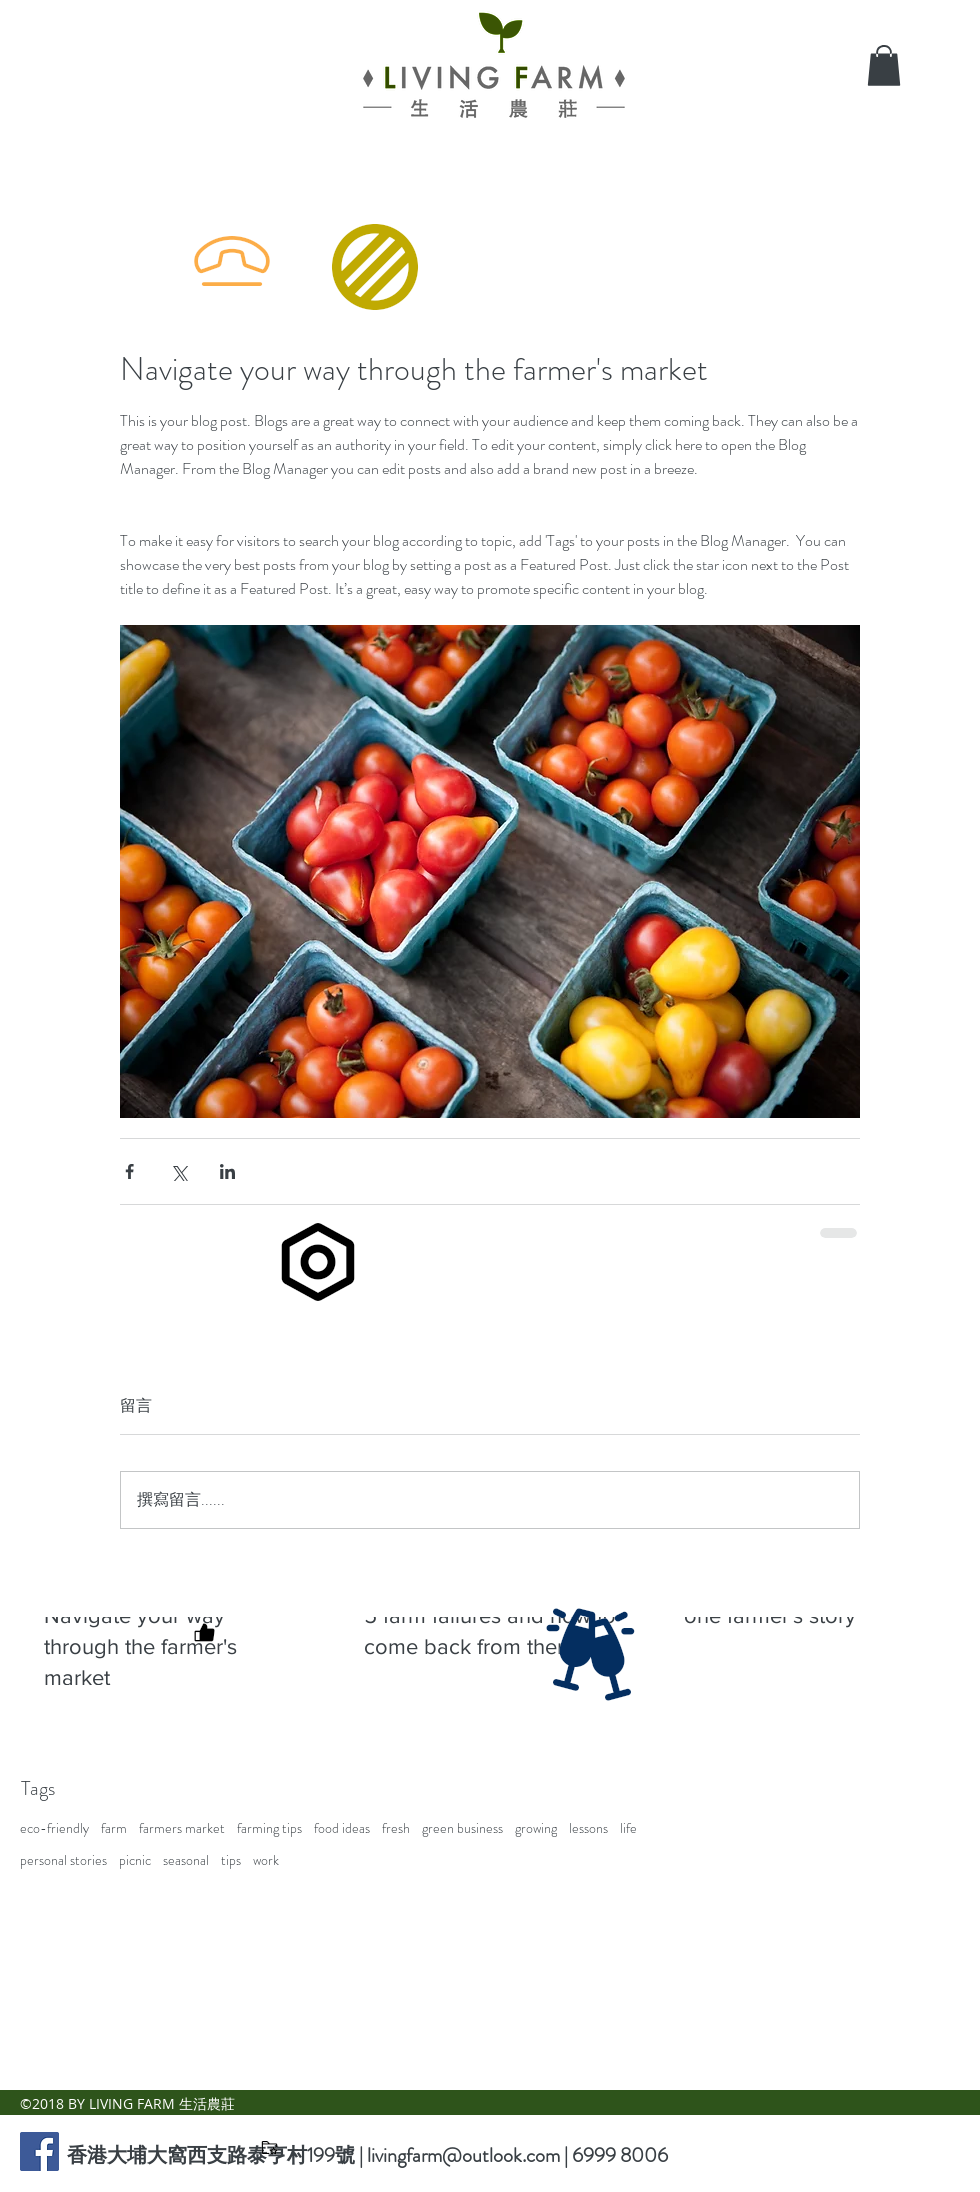 The image size is (980, 2192). I want to click on access your starred or favorite folder, so click(269, 2147).